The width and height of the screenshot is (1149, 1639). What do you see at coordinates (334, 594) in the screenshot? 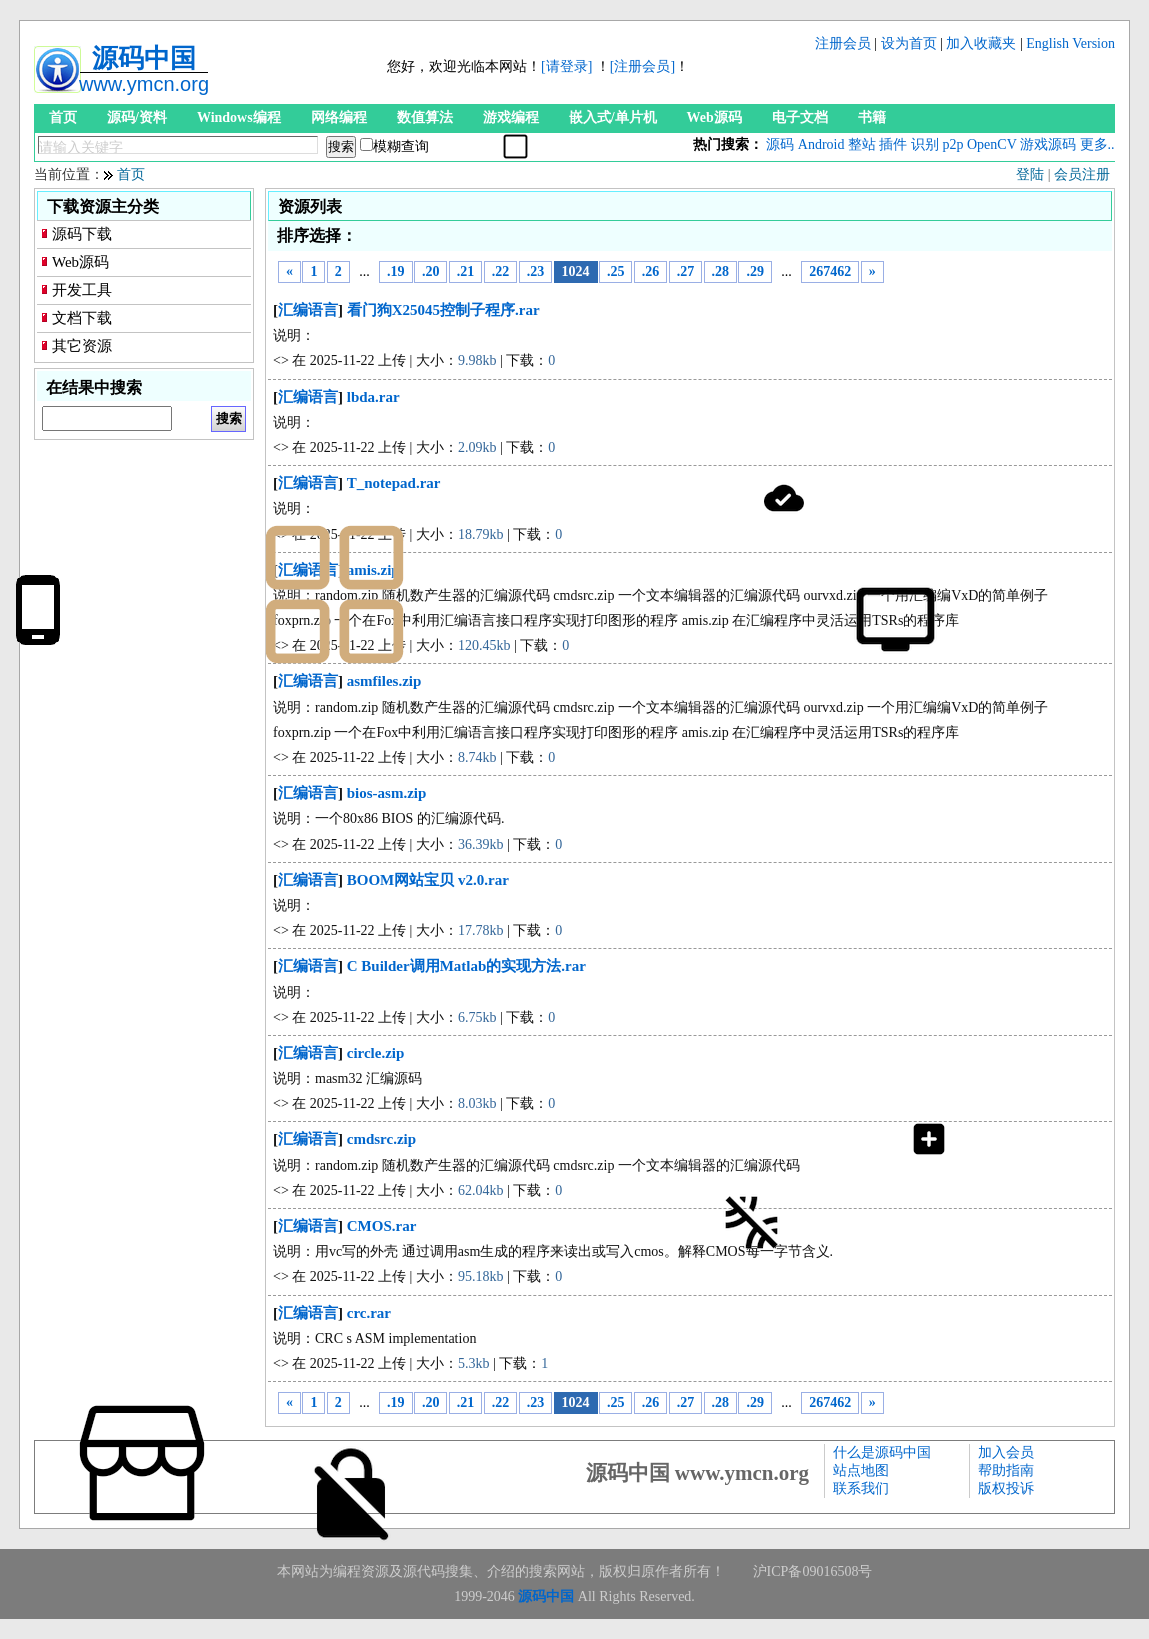
I see `view items in grid layout` at bounding box center [334, 594].